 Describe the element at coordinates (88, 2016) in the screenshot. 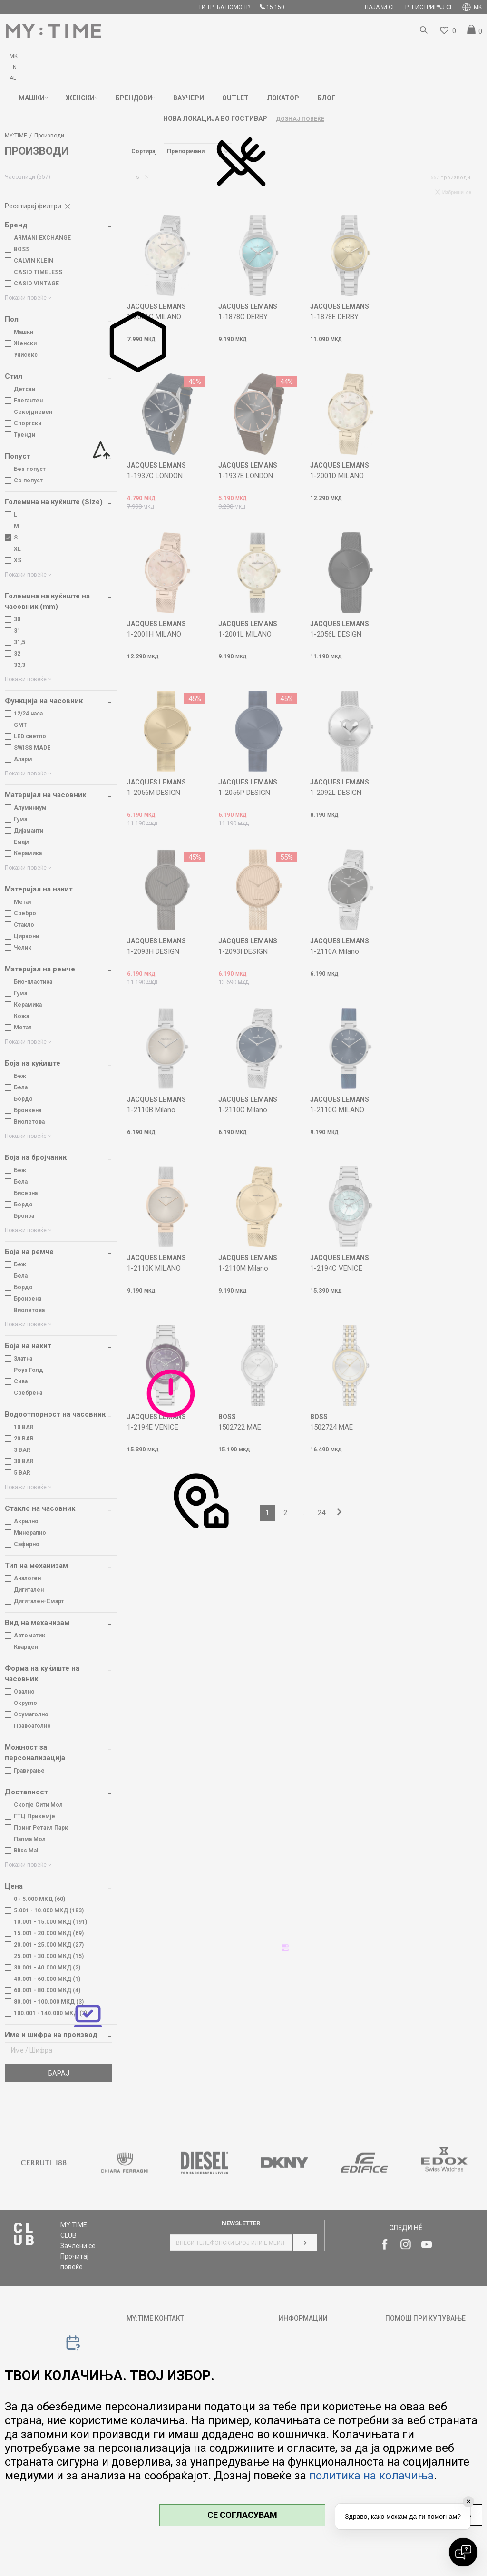

I see `device verification complete` at that location.